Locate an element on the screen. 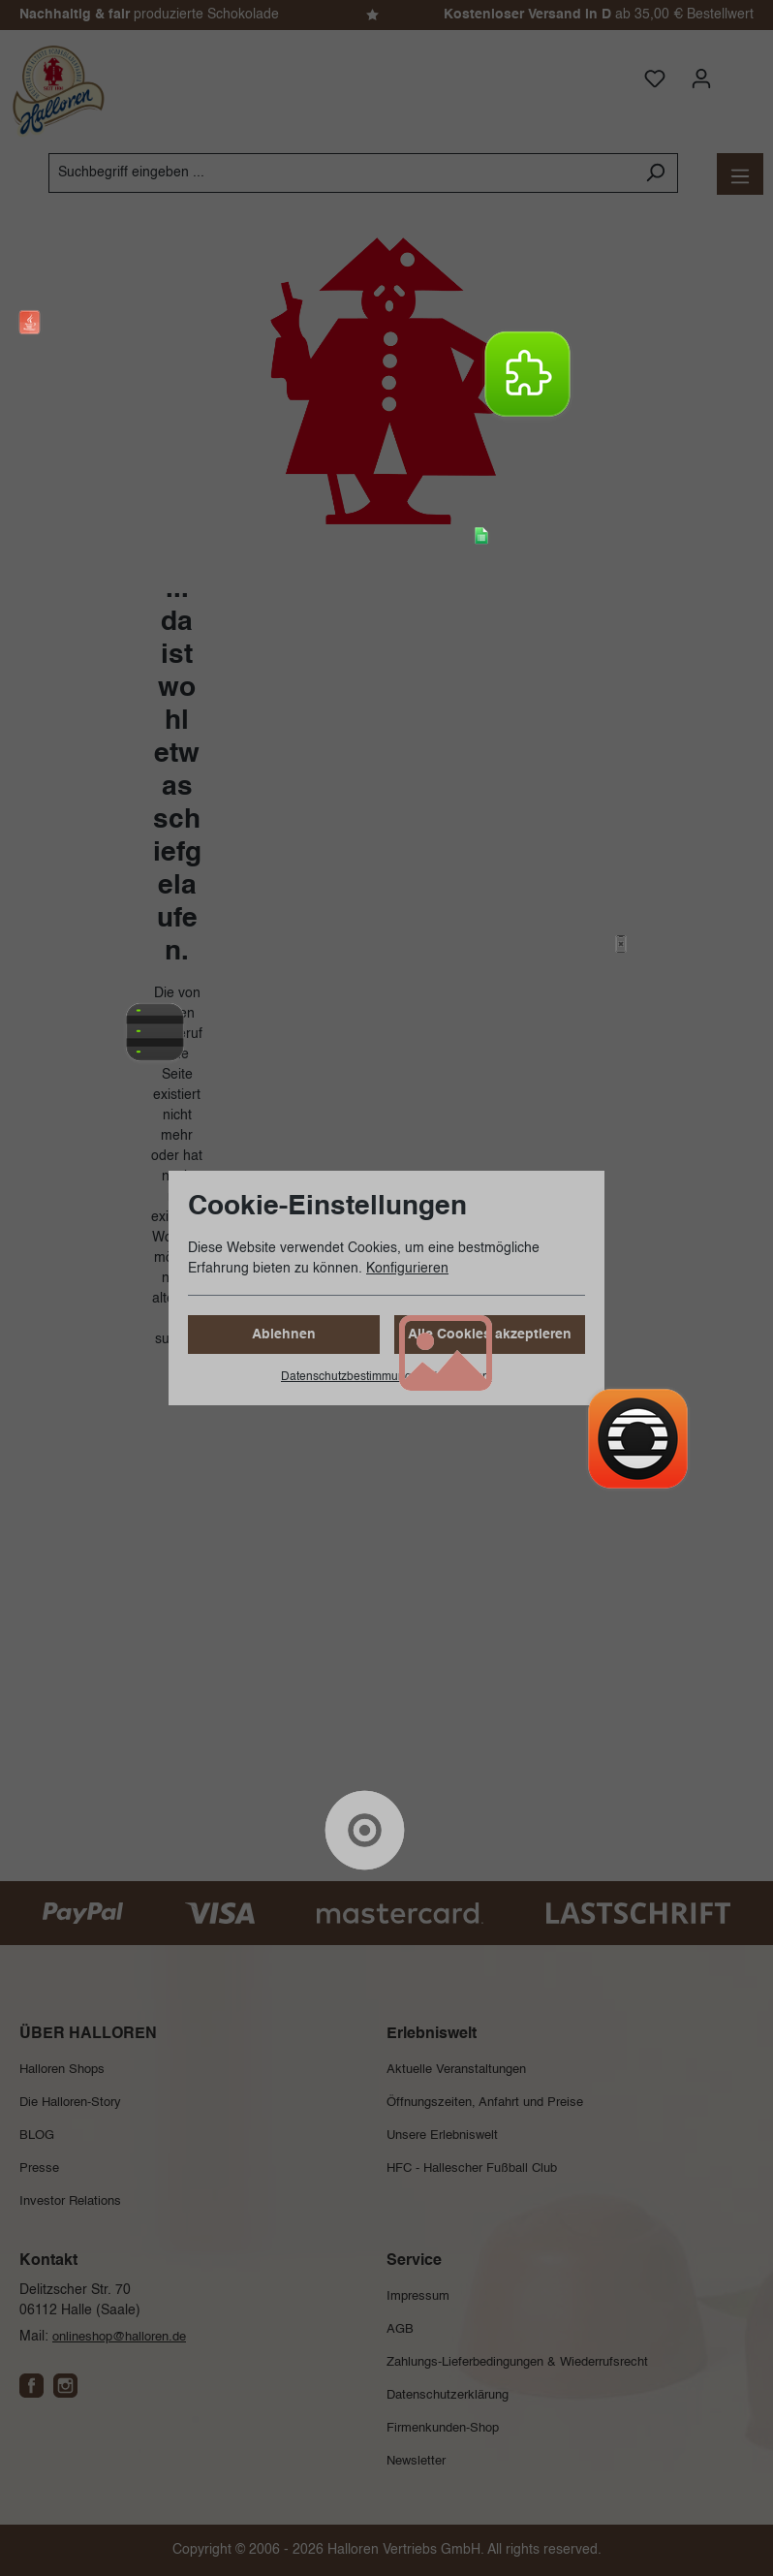  access network server preferences is located at coordinates (155, 1033).